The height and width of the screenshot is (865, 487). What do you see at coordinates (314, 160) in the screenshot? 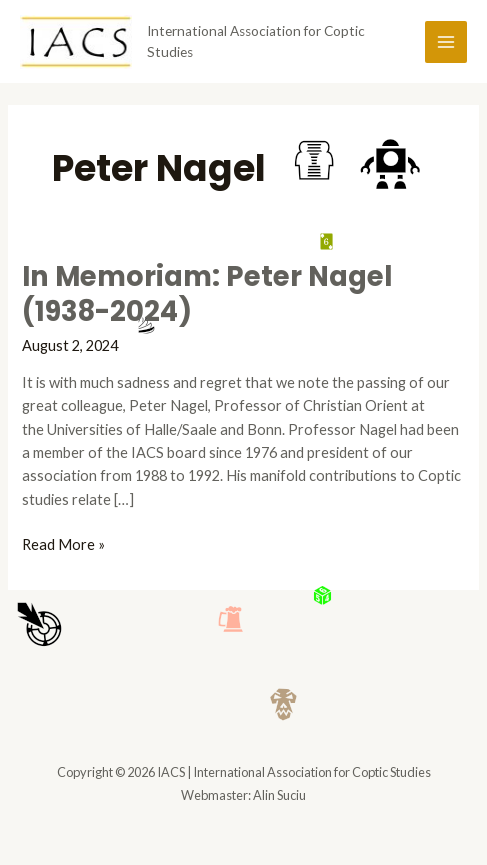
I see `view connection or relationship status between users` at bounding box center [314, 160].